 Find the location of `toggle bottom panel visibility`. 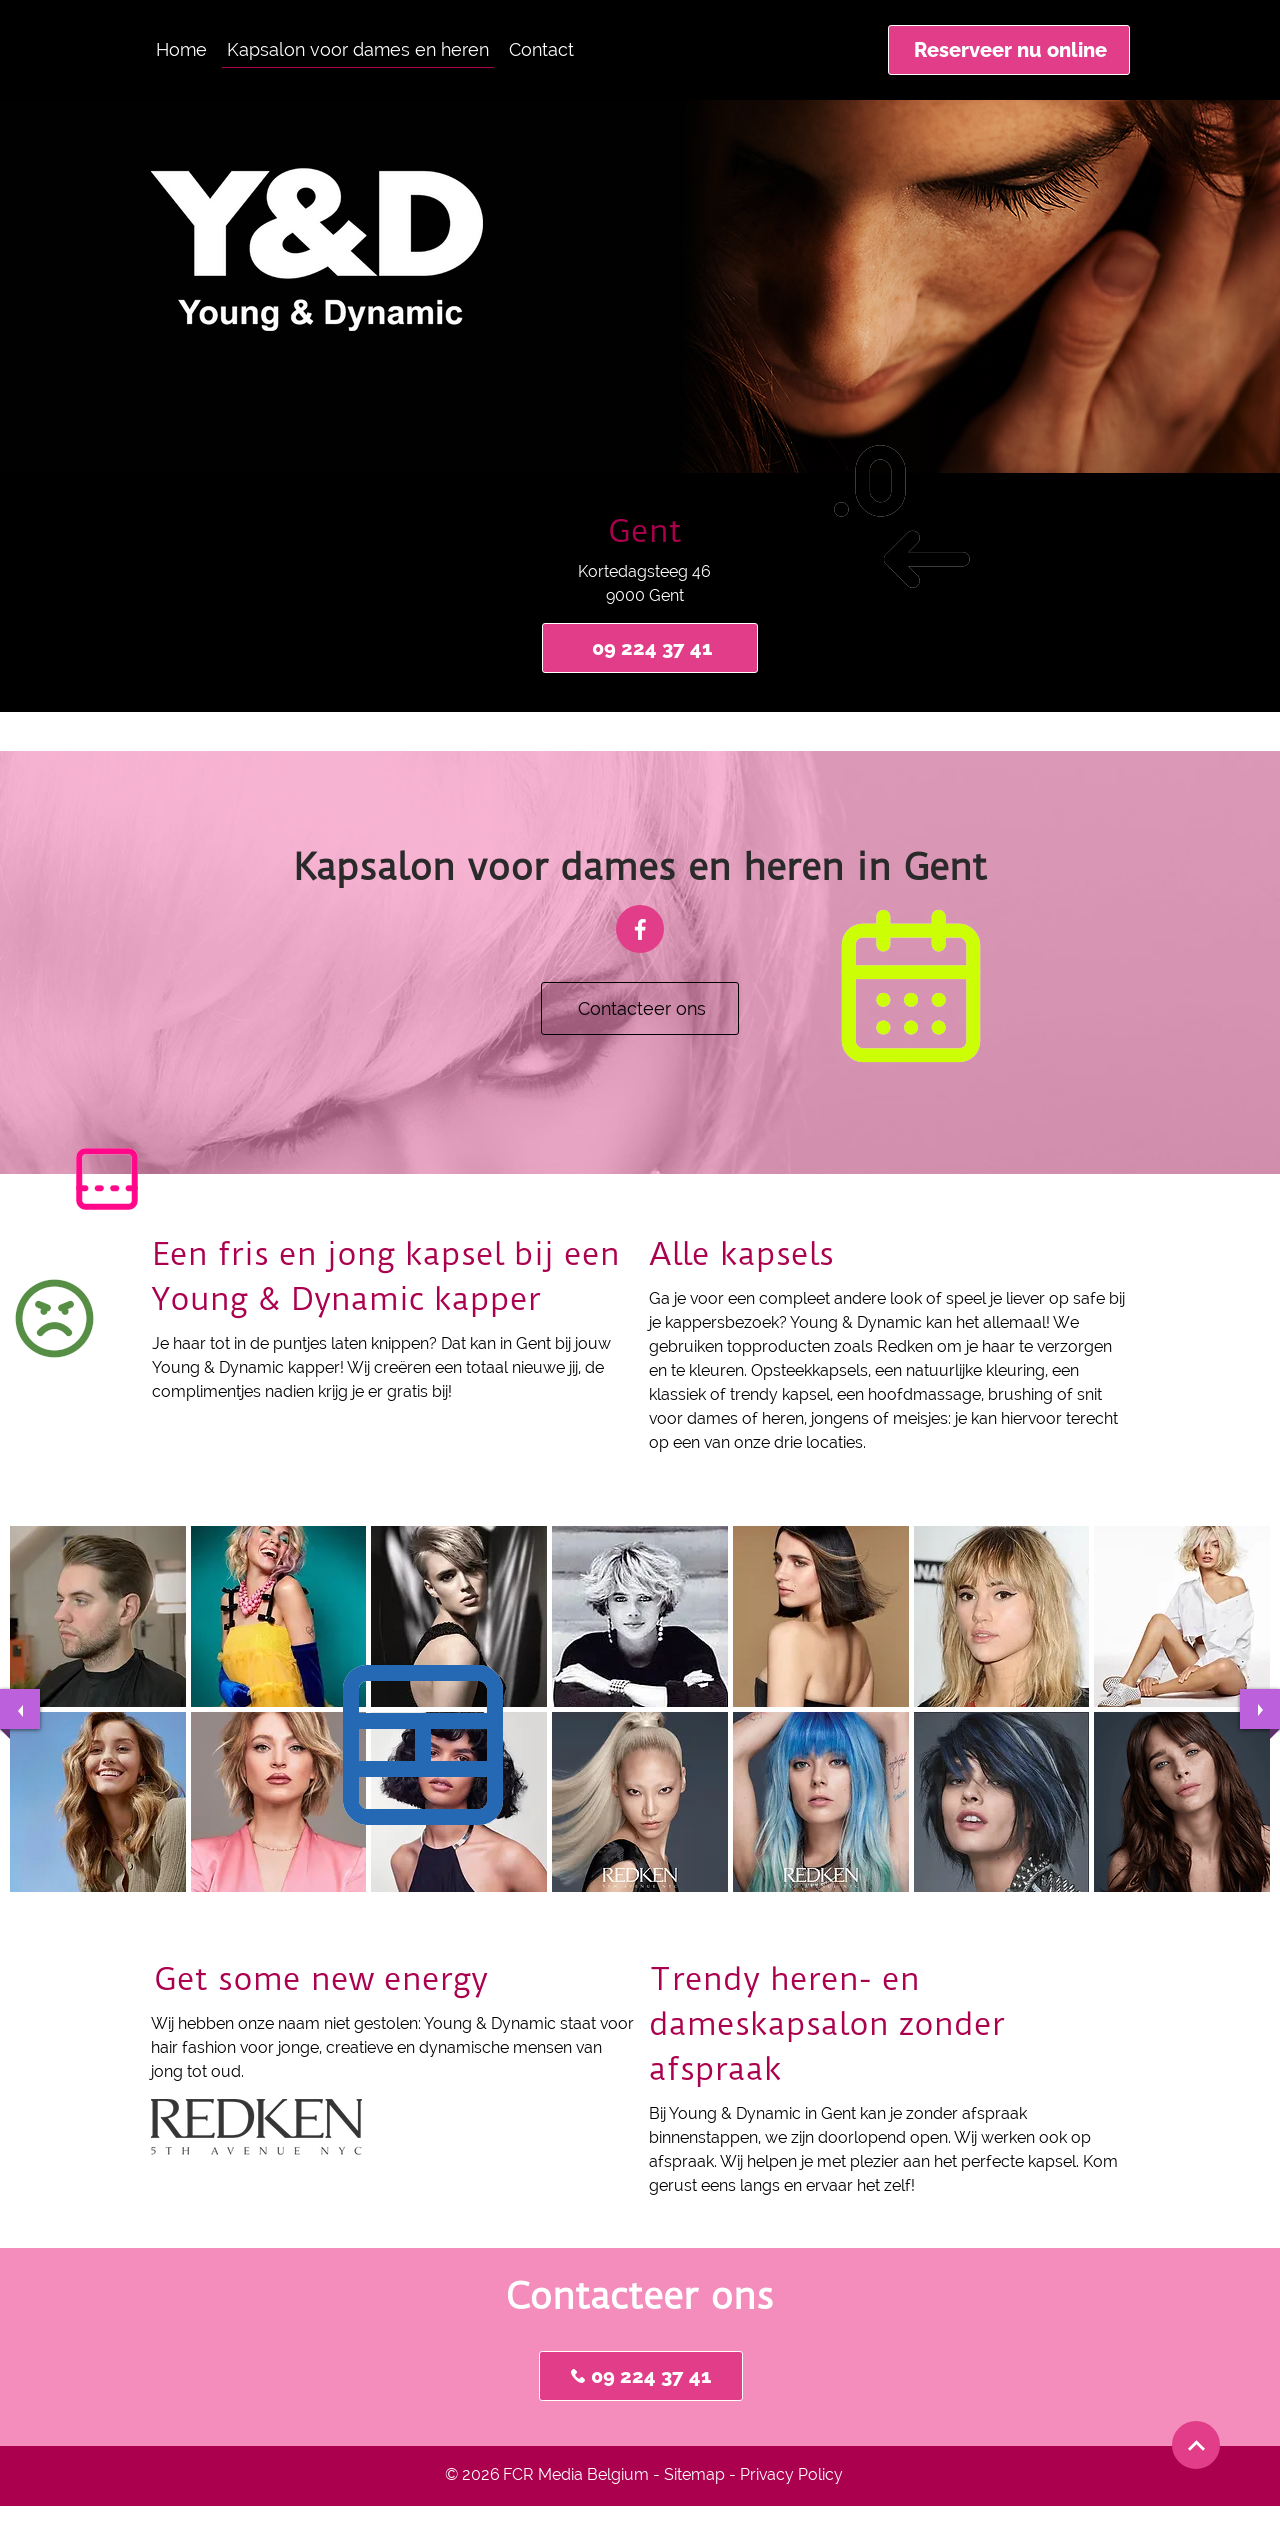

toggle bottom panel visibility is located at coordinates (107, 1179).